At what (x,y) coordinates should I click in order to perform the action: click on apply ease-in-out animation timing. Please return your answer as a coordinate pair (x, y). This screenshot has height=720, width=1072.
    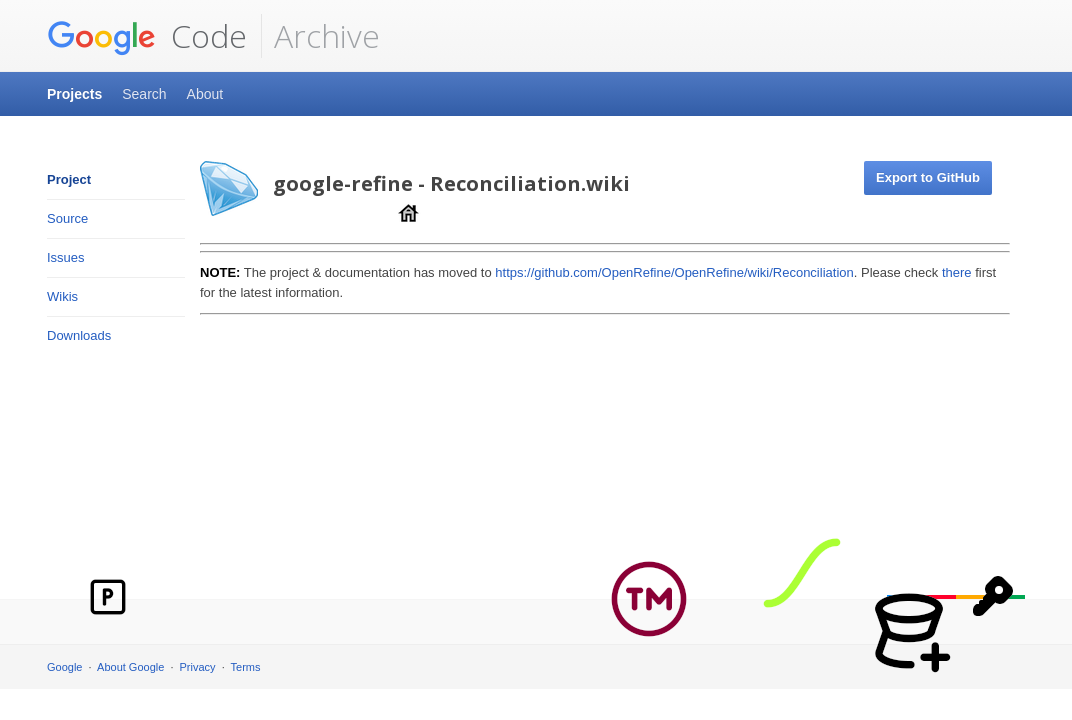
    Looking at the image, I should click on (802, 573).